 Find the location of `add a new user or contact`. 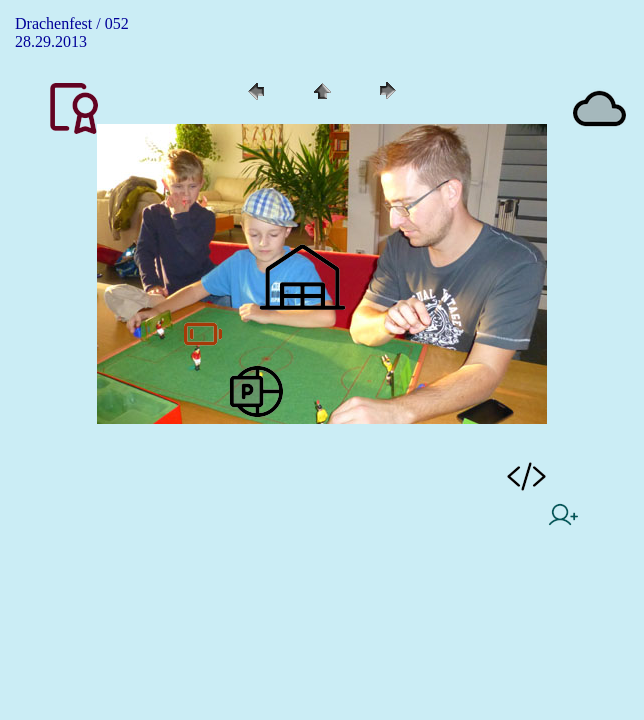

add a new user or contact is located at coordinates (562, 515).